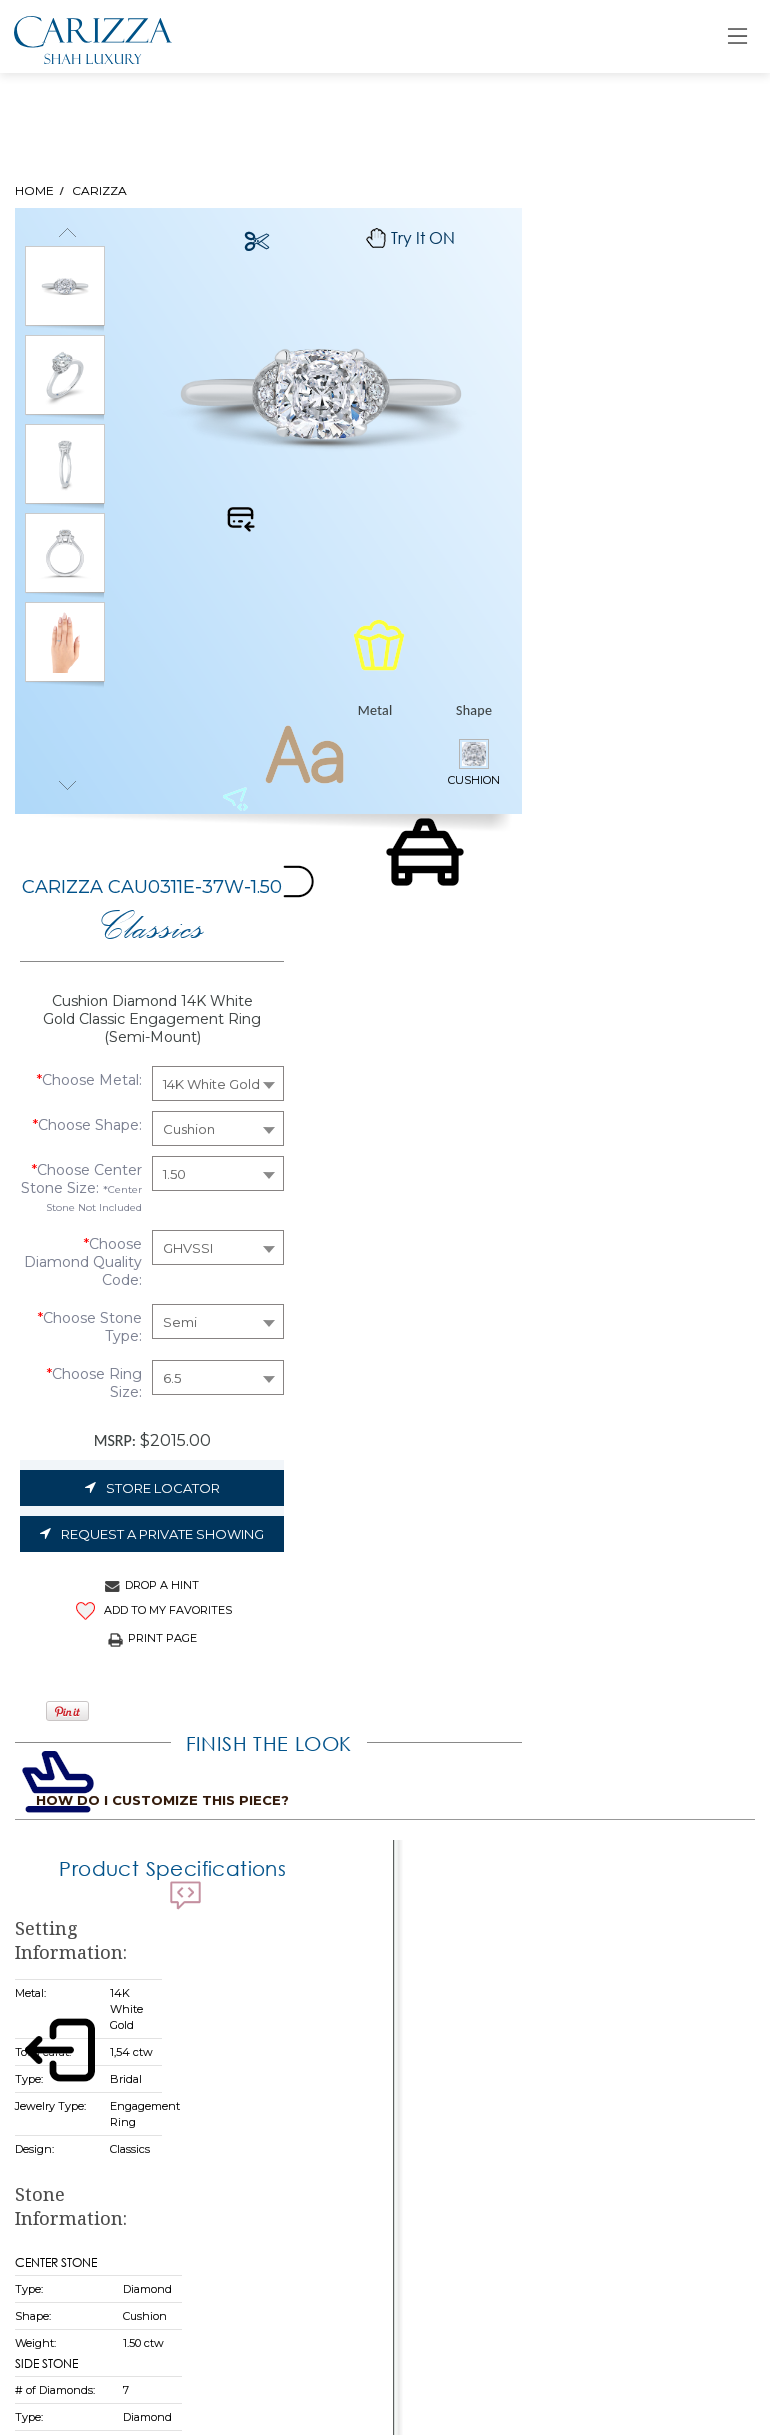 This screenshot has height=2435, width=770. I want to click on access location-based developer tools, so click(235, 799).